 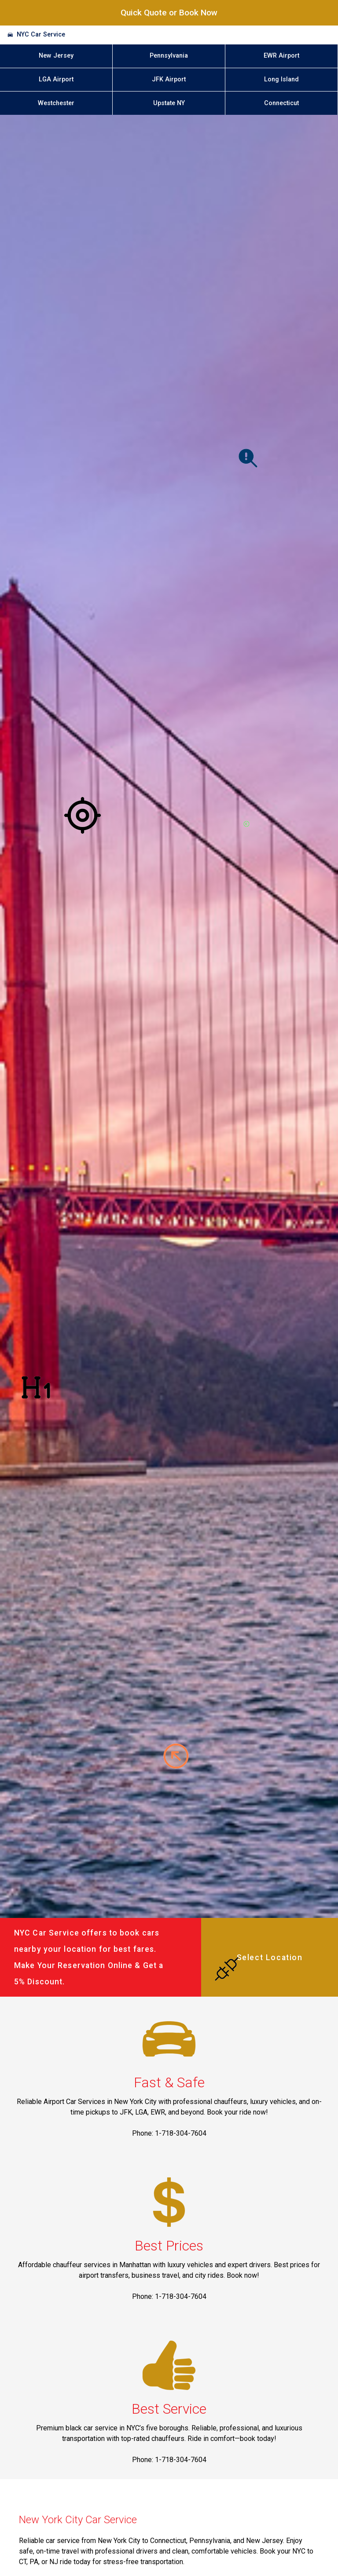 What do you see at coordinates (176, 1756) in the screenshot?
I see `navigate back to previous screen` at bounding box center [176, 1756].